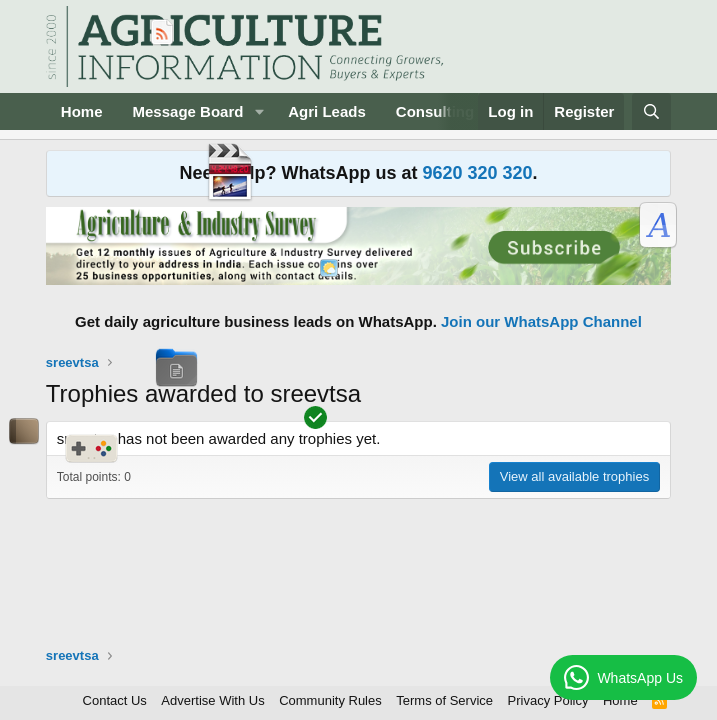  I want to click on open the weather app, so click(329, 268).